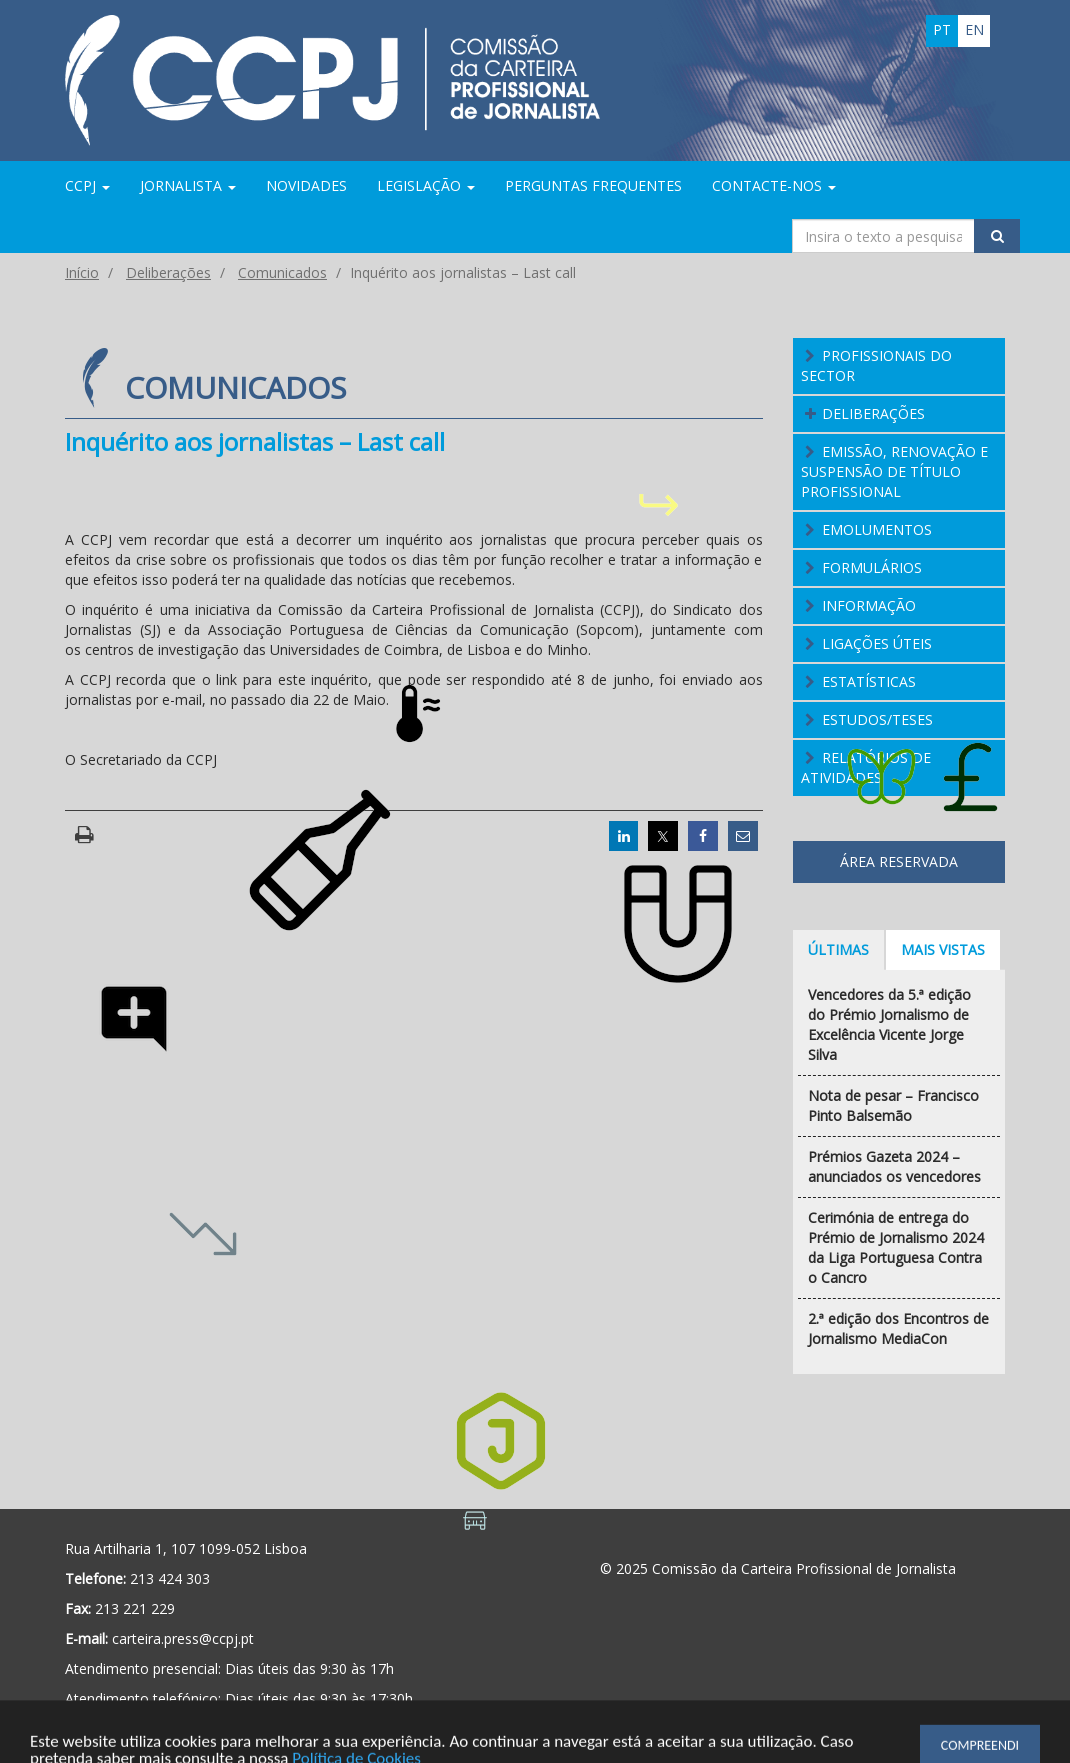 The height and width of the screenshot is (1763, 1070). I want to click on indicates a lightweight or delicate mode, so click(881, 775).